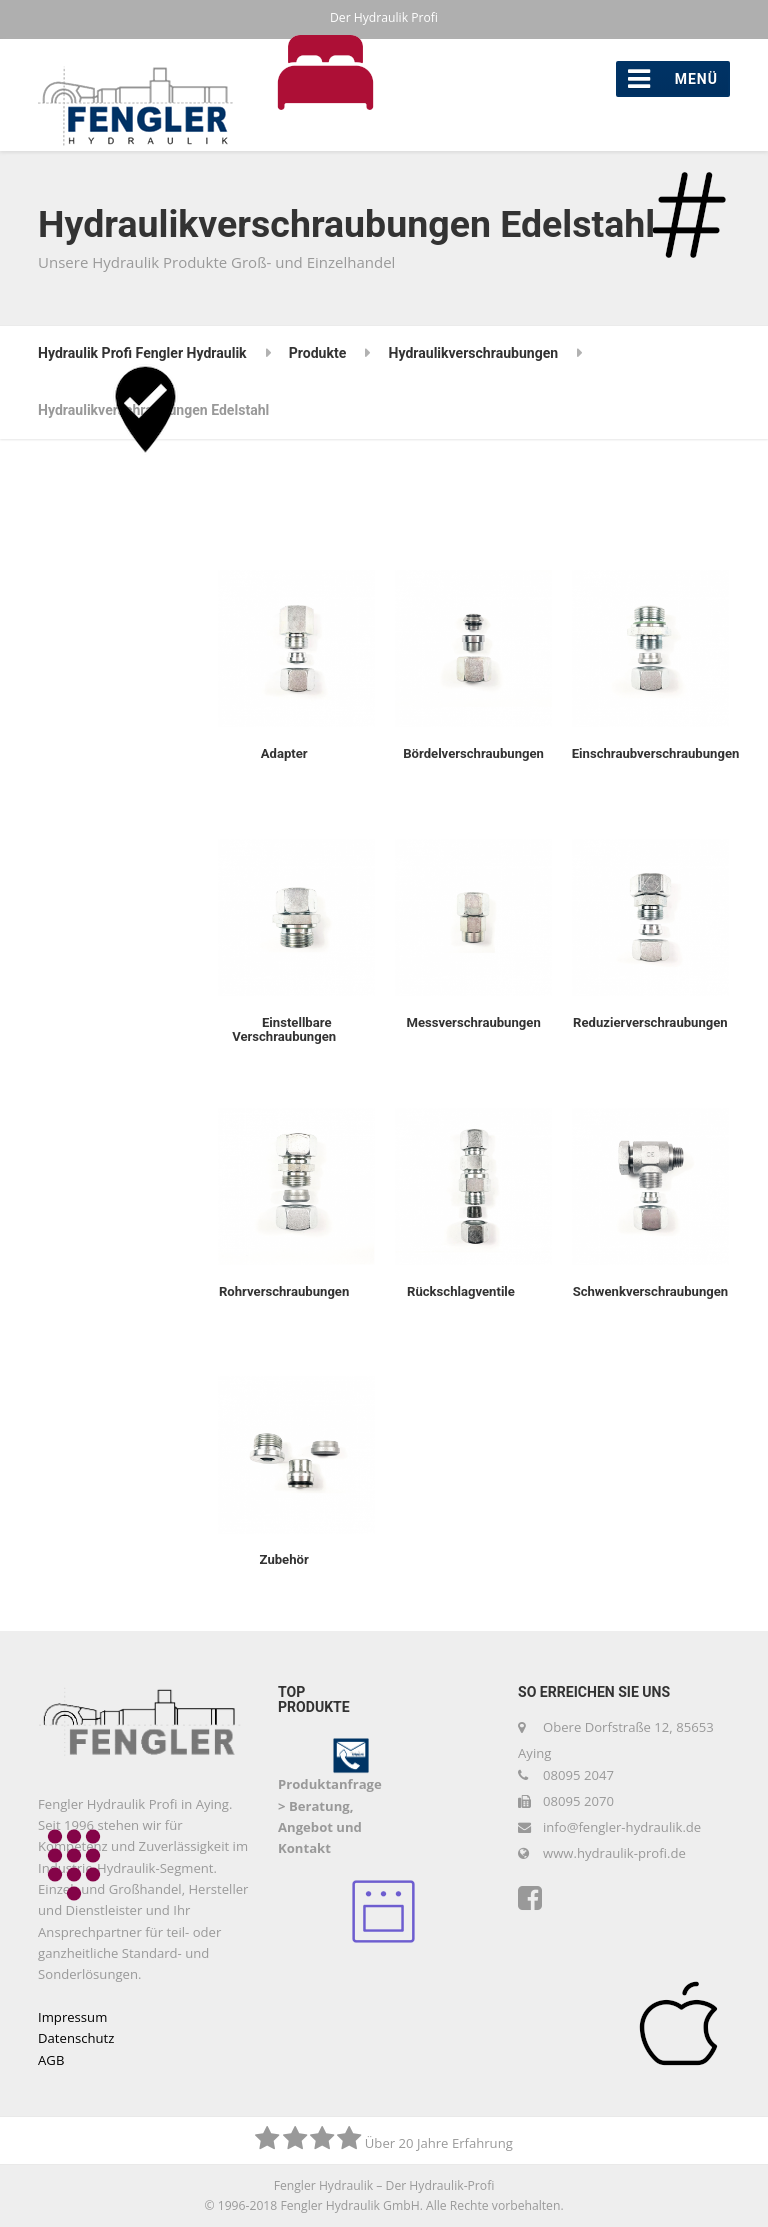  Describe the element at coordinates (145, 409) in the screenshot. I see `confirm or select a location` at that location.